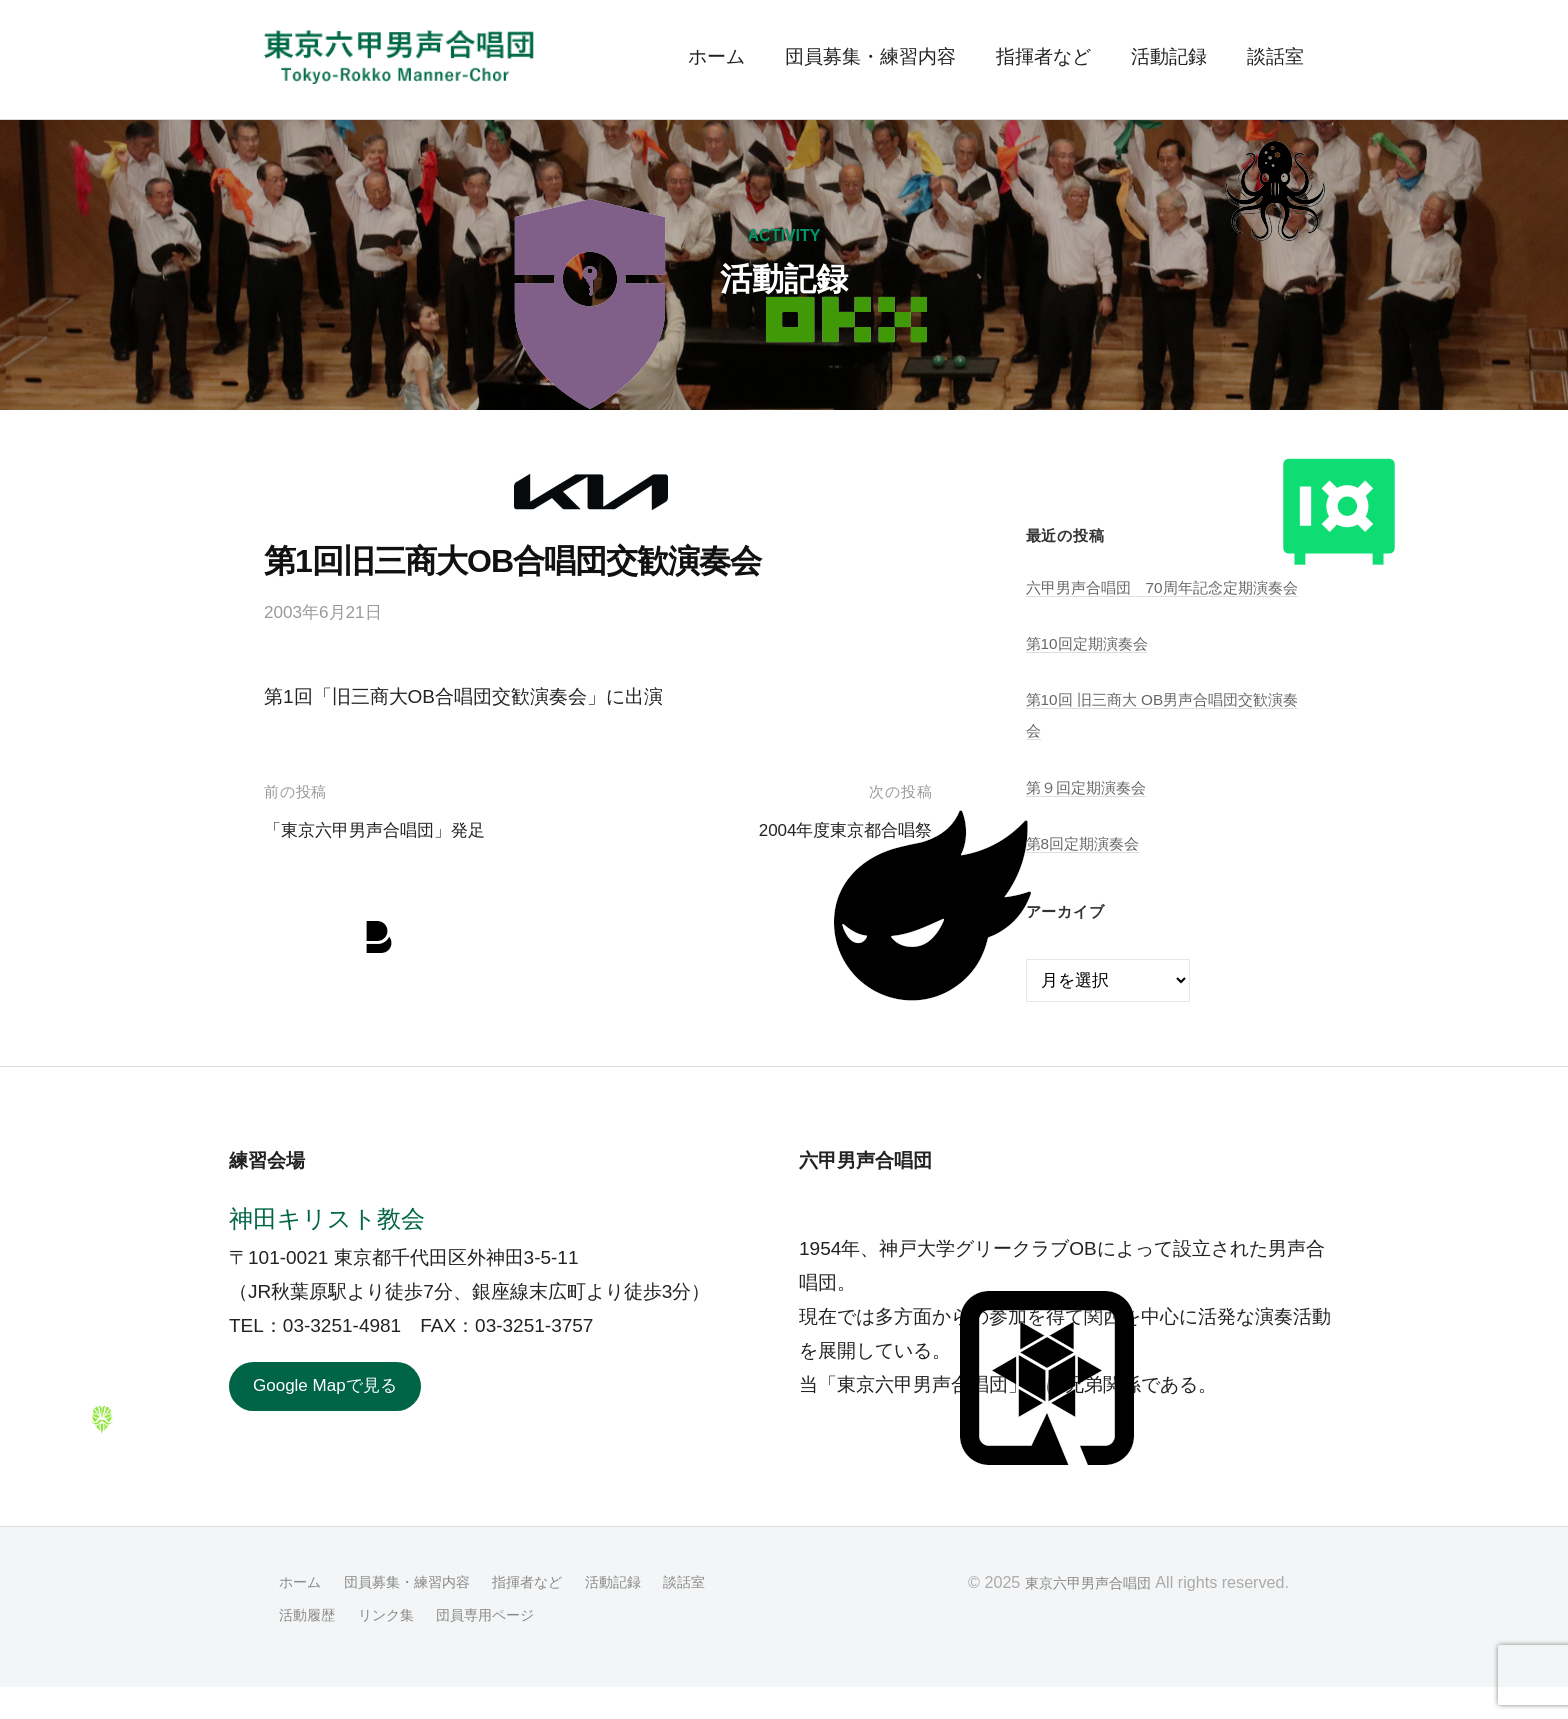  What do you see at coordinates (590, 304) in the screenshot?
I see `spring security framework logo` at bounding box center [590, 304].